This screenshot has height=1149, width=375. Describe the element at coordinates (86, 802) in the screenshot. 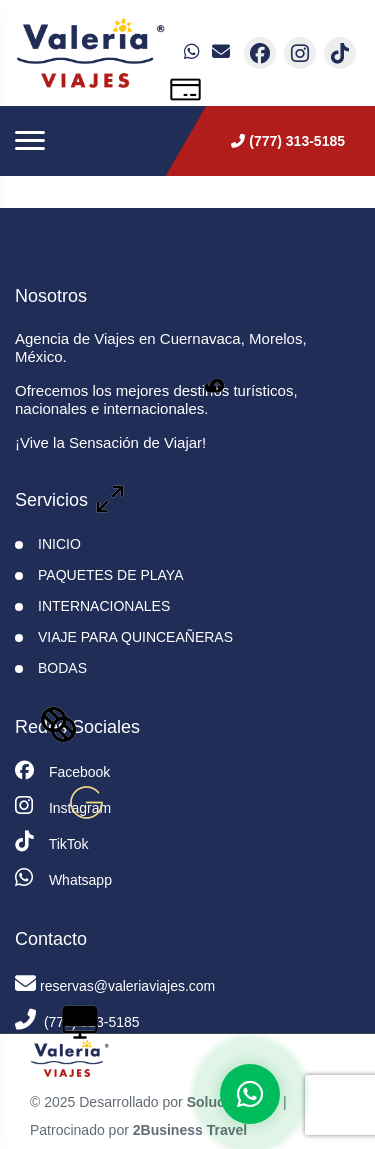

I see `sign in with Google` at that location.